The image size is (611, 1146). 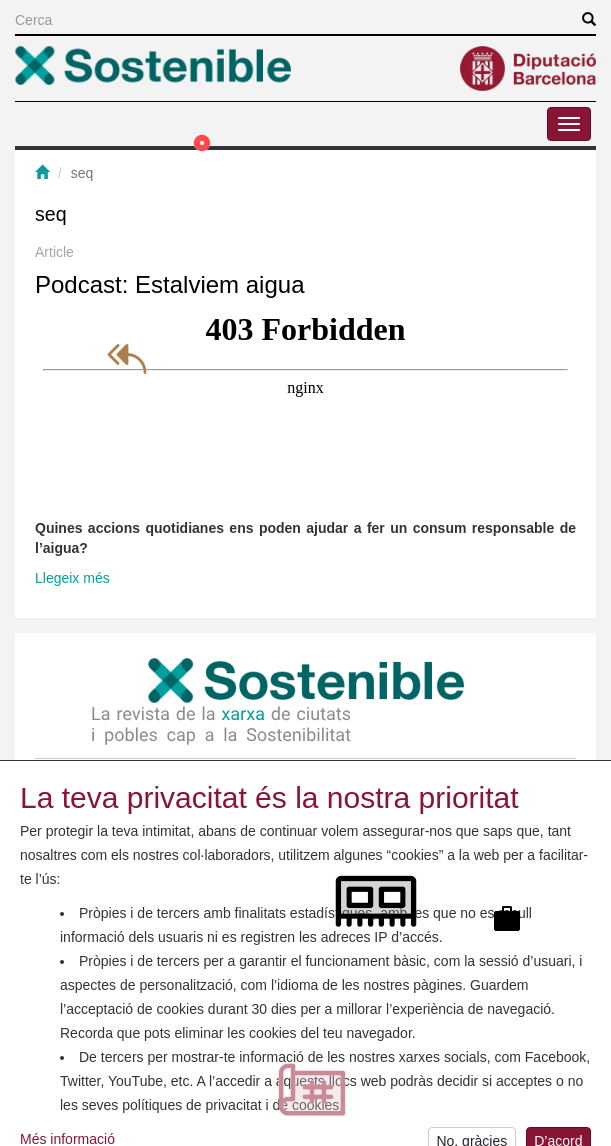 What do you see at coordinates (127, 359) in the screenshot?
I see `reply all to a message or email` at bounding box center [127, 359].